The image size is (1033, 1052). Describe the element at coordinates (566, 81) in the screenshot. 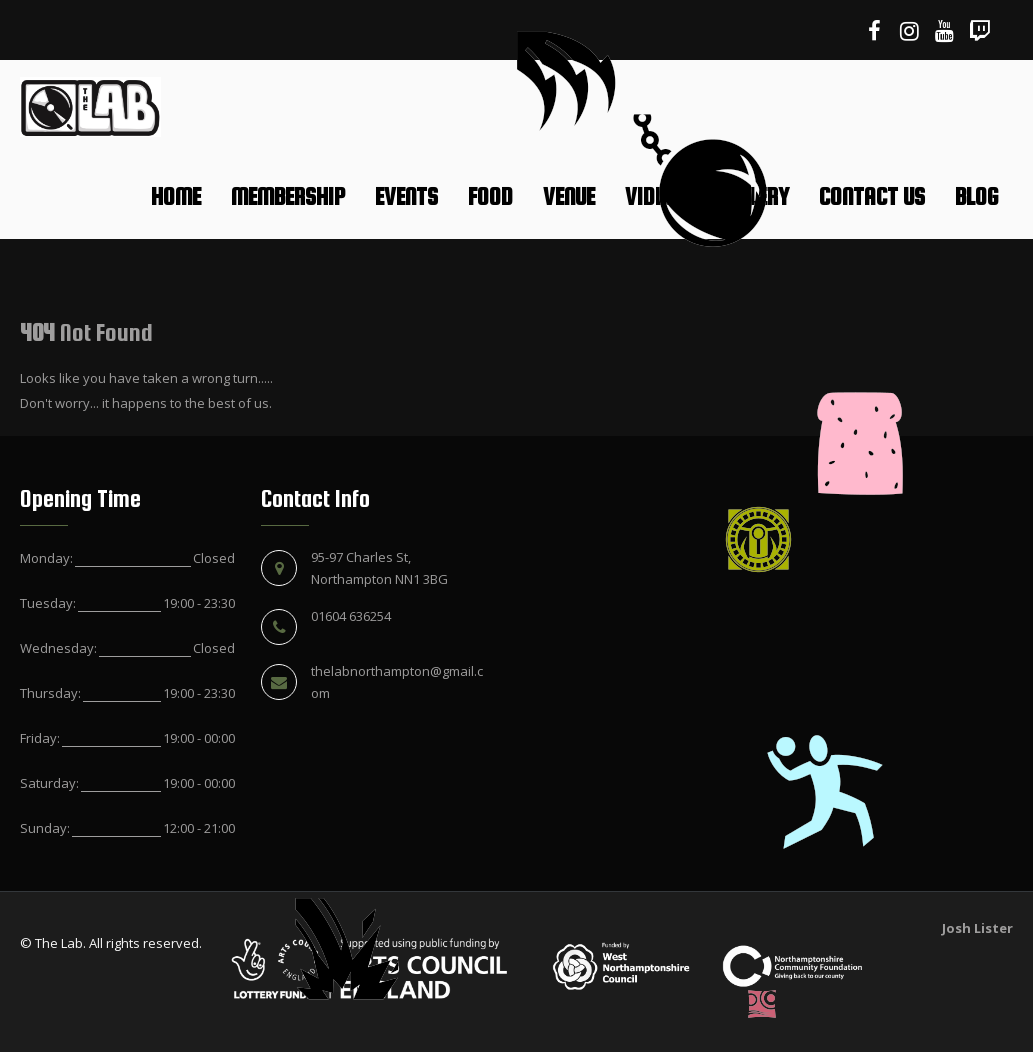

I see `select barbed nails ability or attack` at that location.